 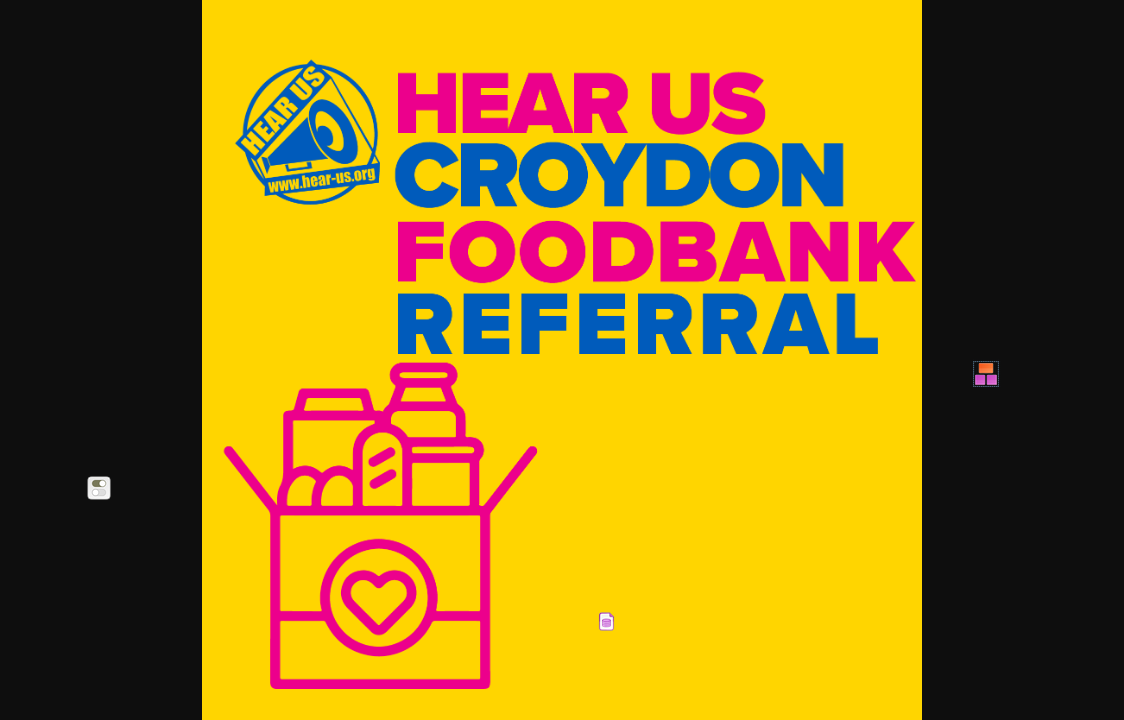 I want to click on select all items in the current view, so click(x=986, y=374).